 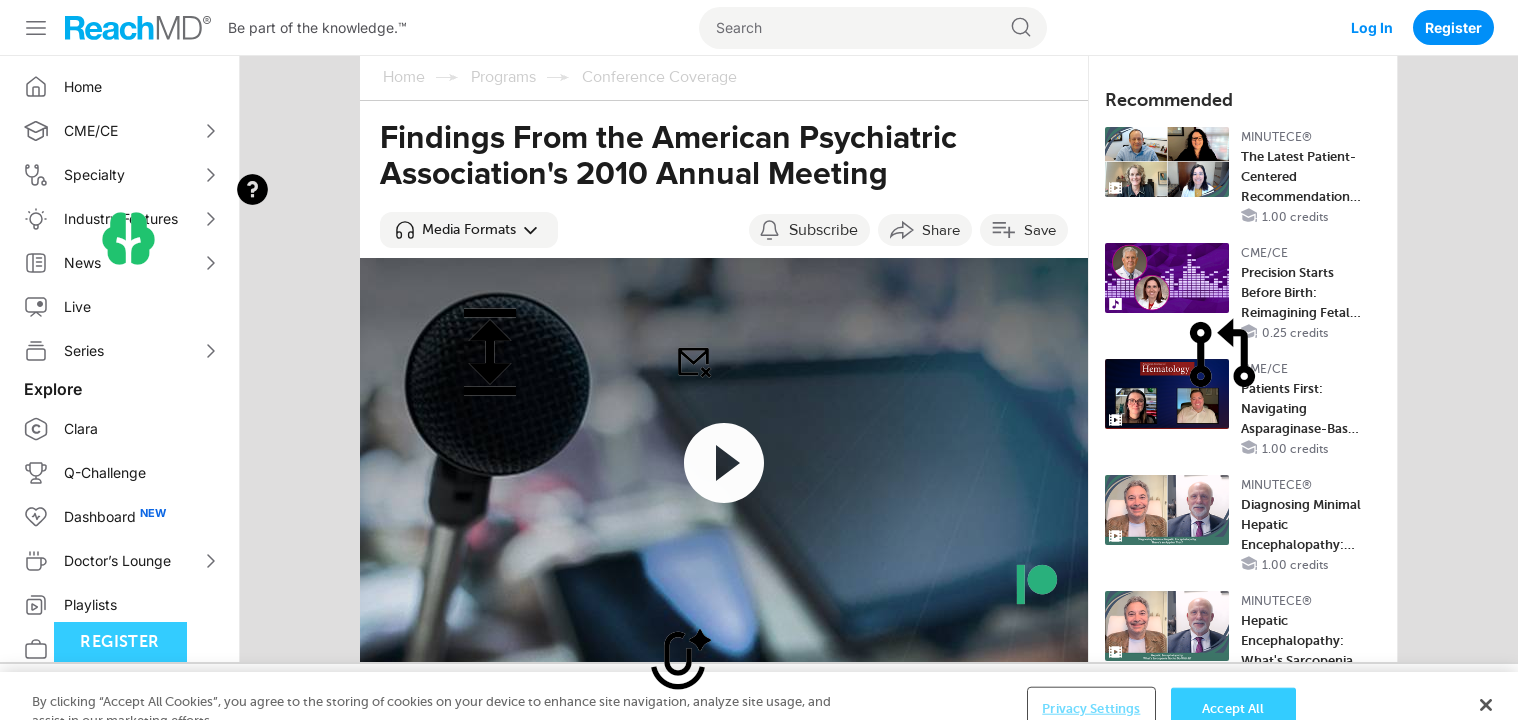 I want to click on access help or support, so click(x=252, y=189).